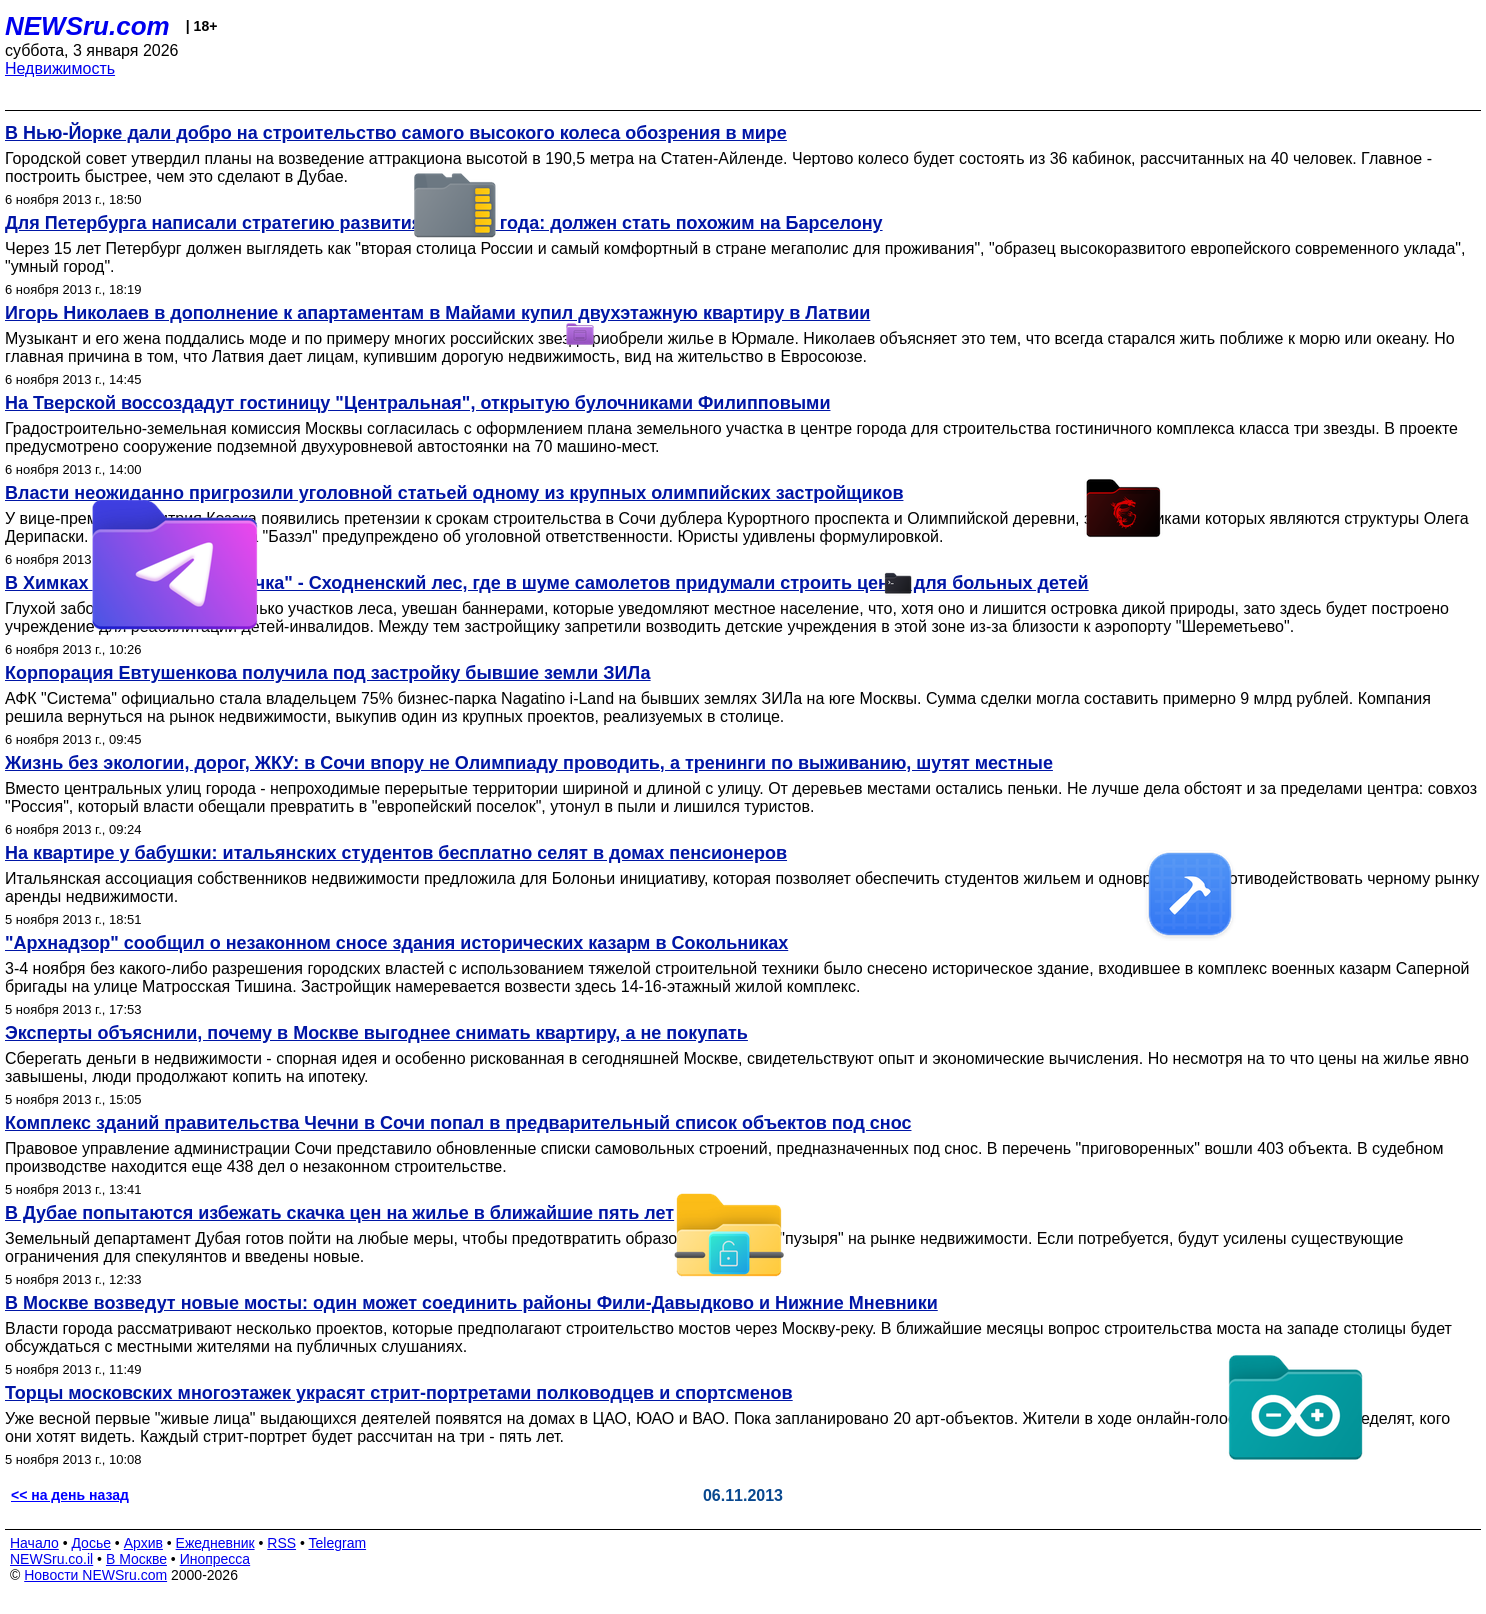  What do you see at coordinates (898, 584) in the screenshot?
I see `open terminal or command line scripts folder` at bounding box center [898, 584].